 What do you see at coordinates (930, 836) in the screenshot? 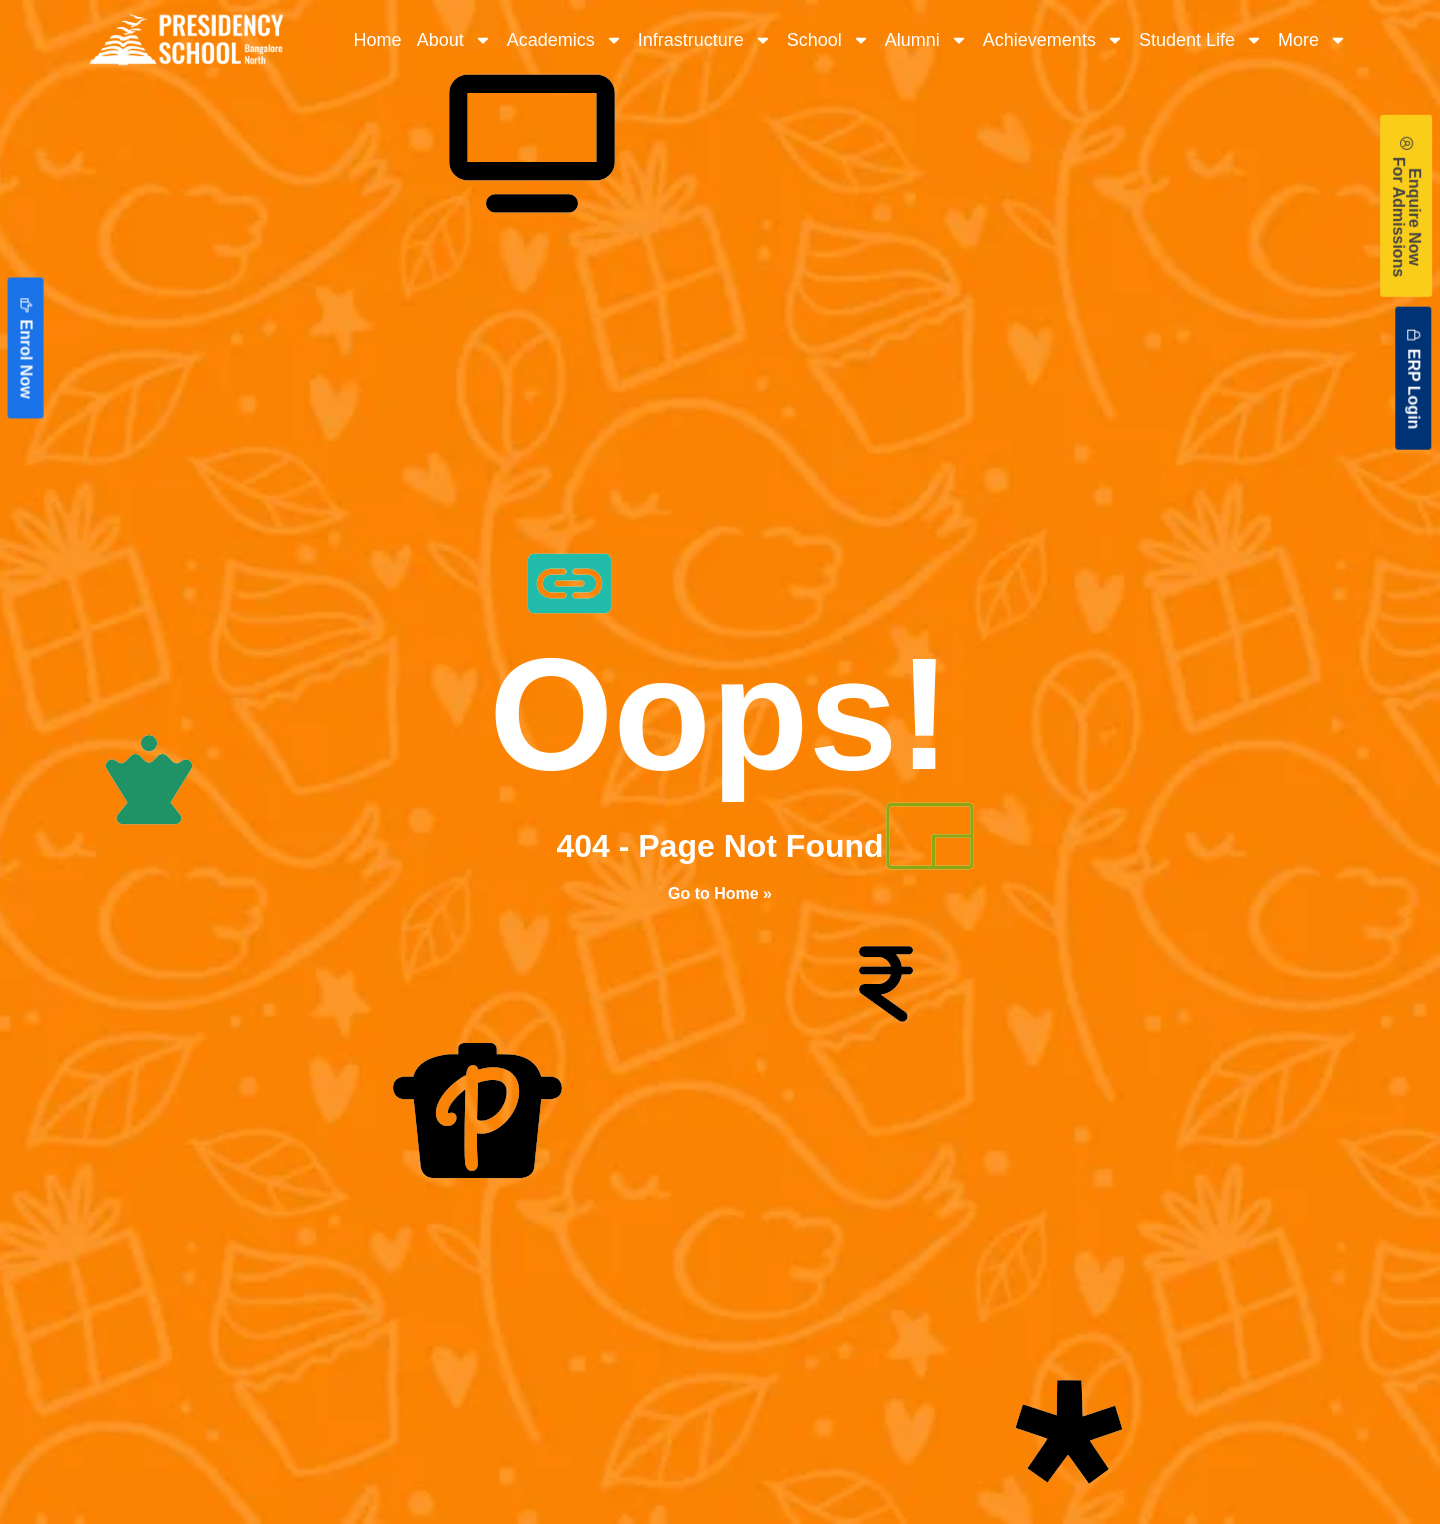
I see `enable picture-in-picture mode` at bounding box center [930, 836].